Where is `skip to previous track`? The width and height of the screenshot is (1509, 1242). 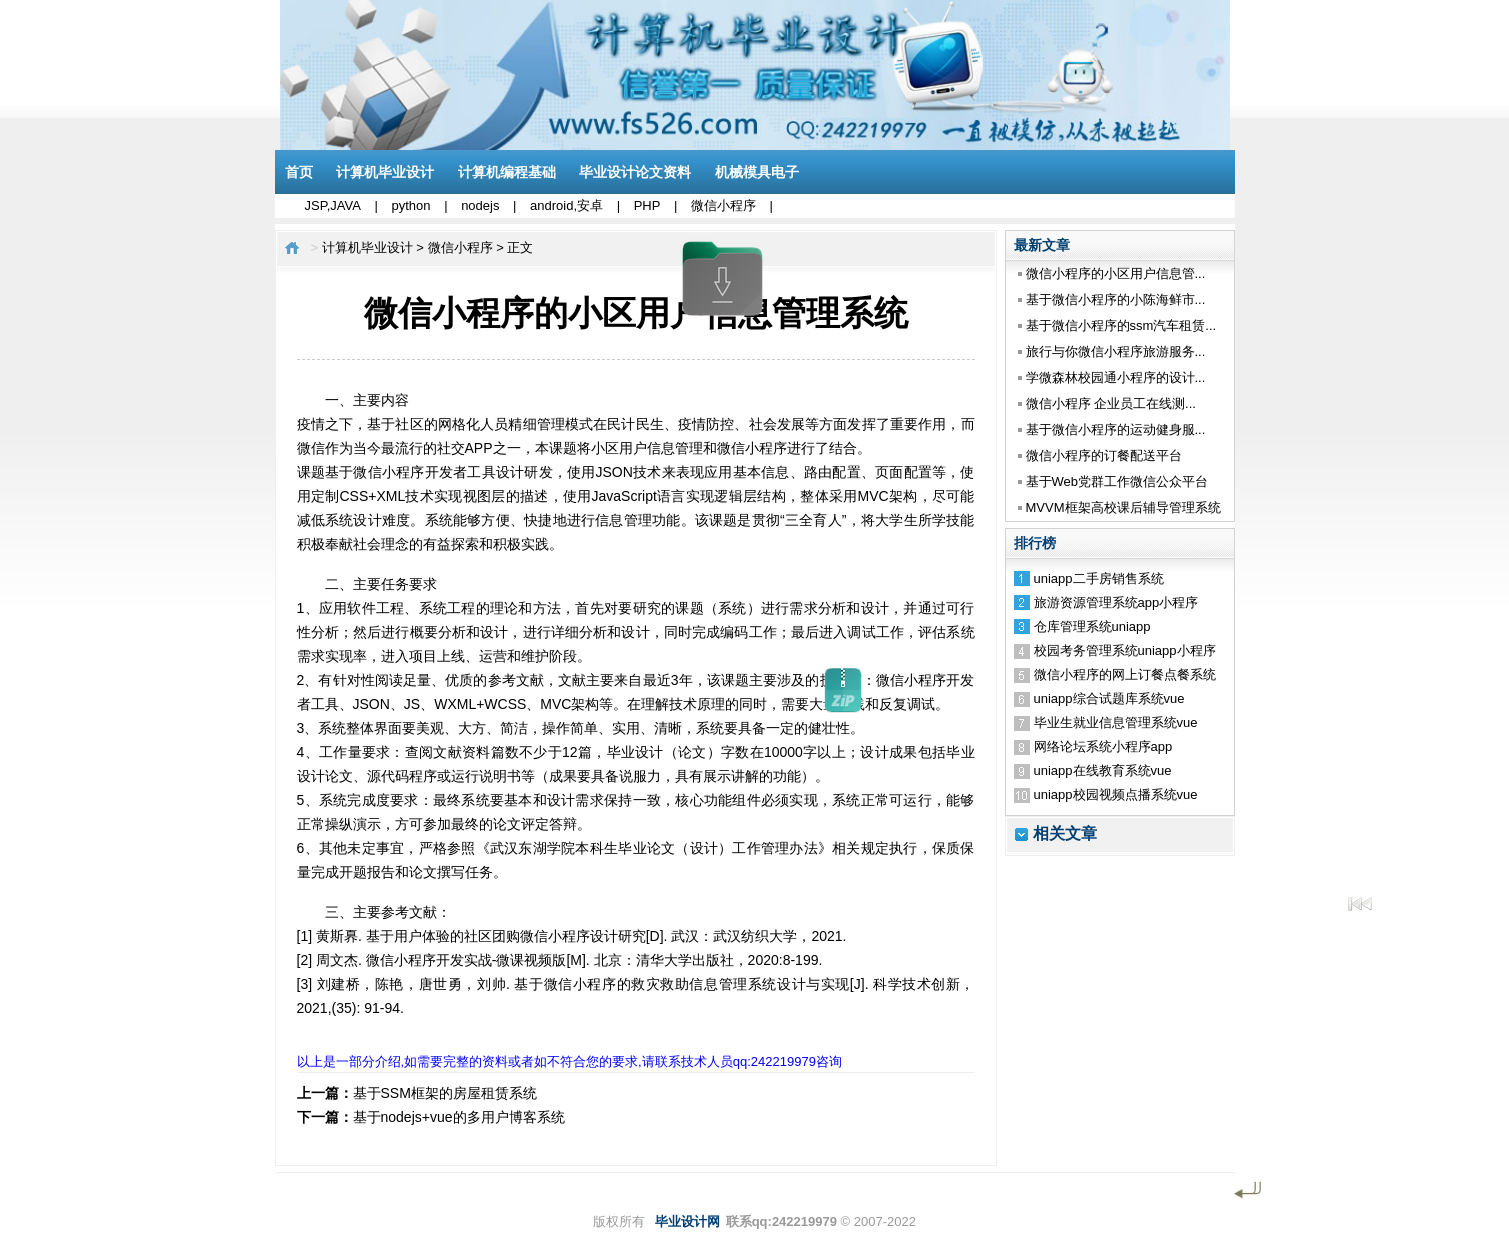
skip to previous track is located at coordinates (1360, 904).